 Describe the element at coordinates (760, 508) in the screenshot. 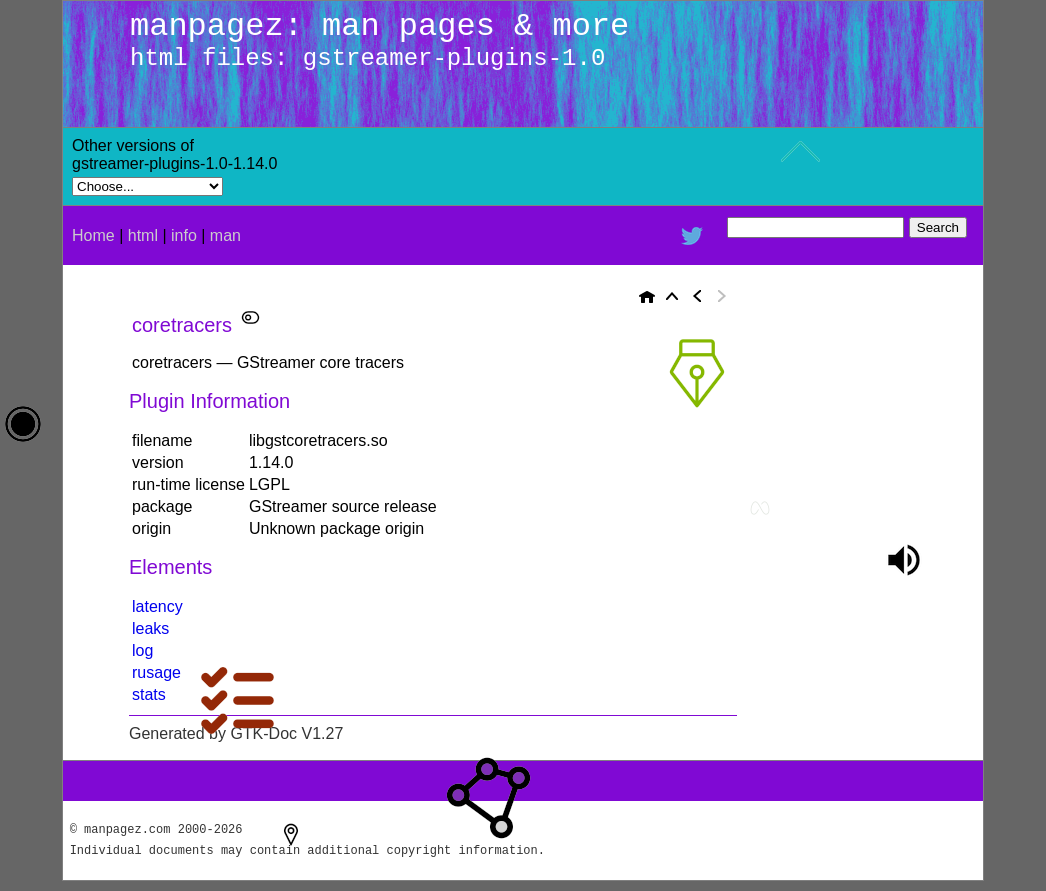

I see `Meta company logo` at that location.